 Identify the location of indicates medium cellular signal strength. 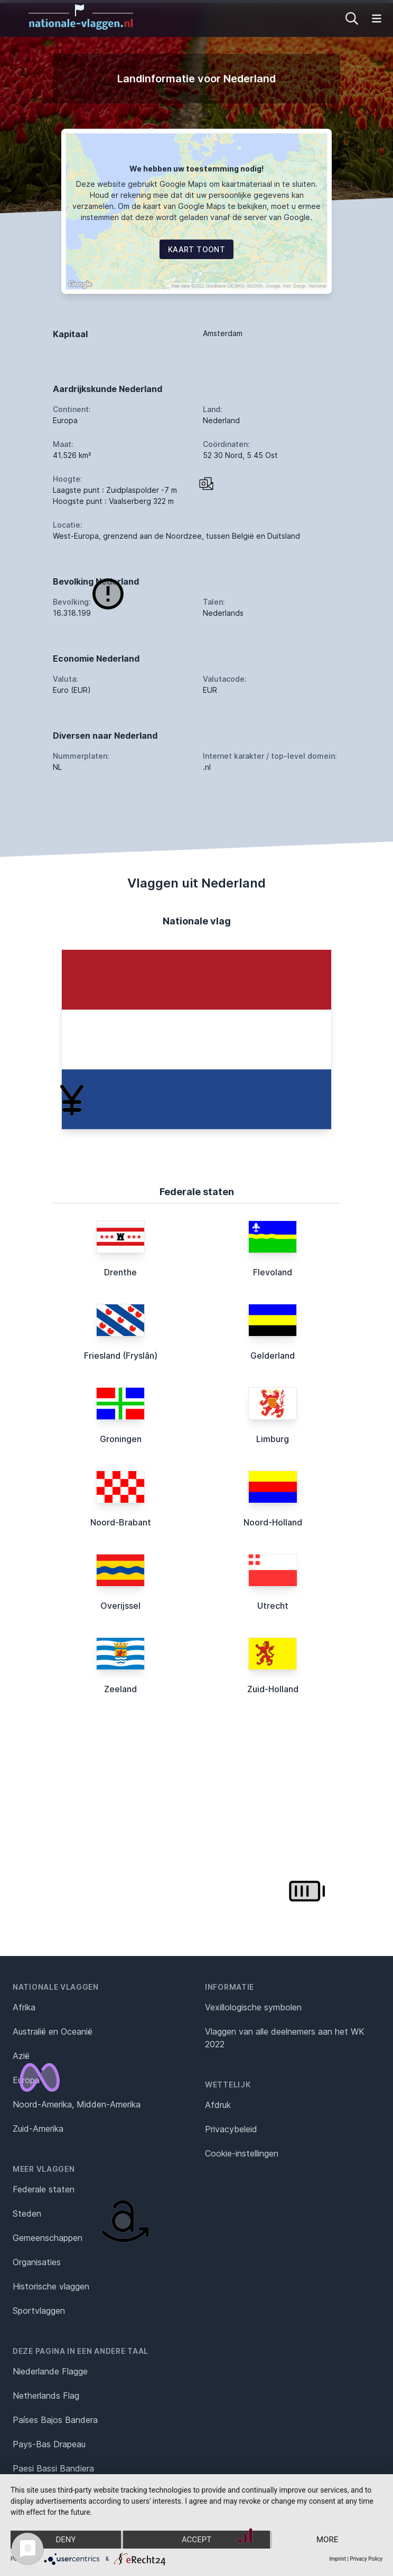
(251, 2532).